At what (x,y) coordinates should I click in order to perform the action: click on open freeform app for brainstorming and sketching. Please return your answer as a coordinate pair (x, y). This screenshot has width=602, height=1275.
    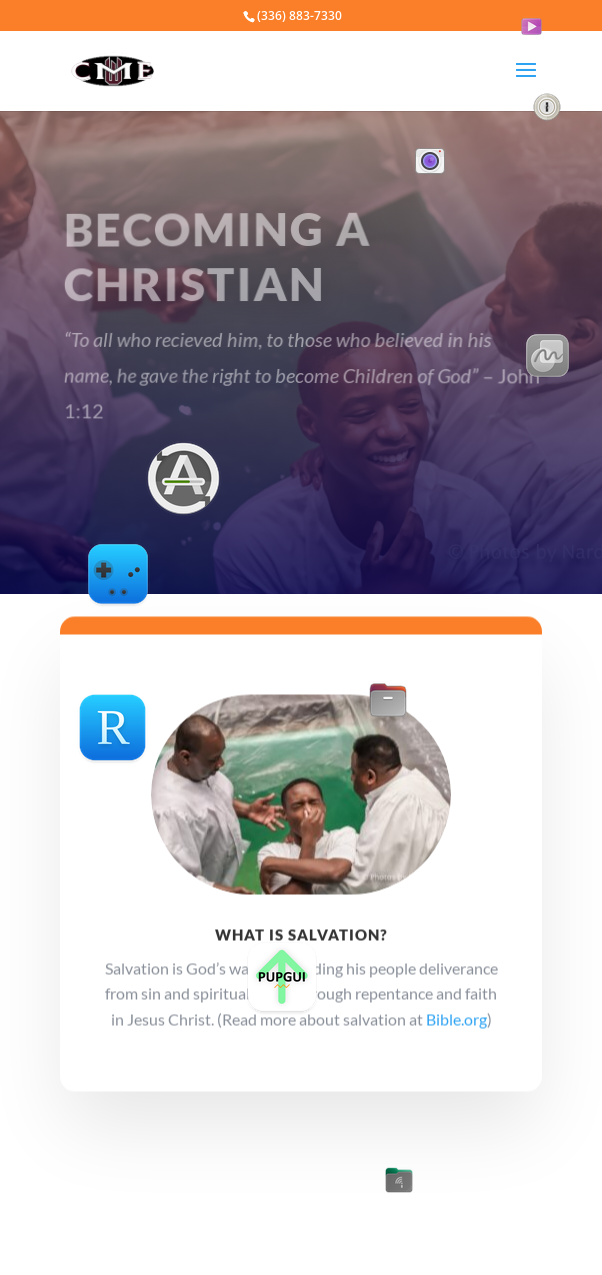
    Looking at the image, I should click on (547, 355).